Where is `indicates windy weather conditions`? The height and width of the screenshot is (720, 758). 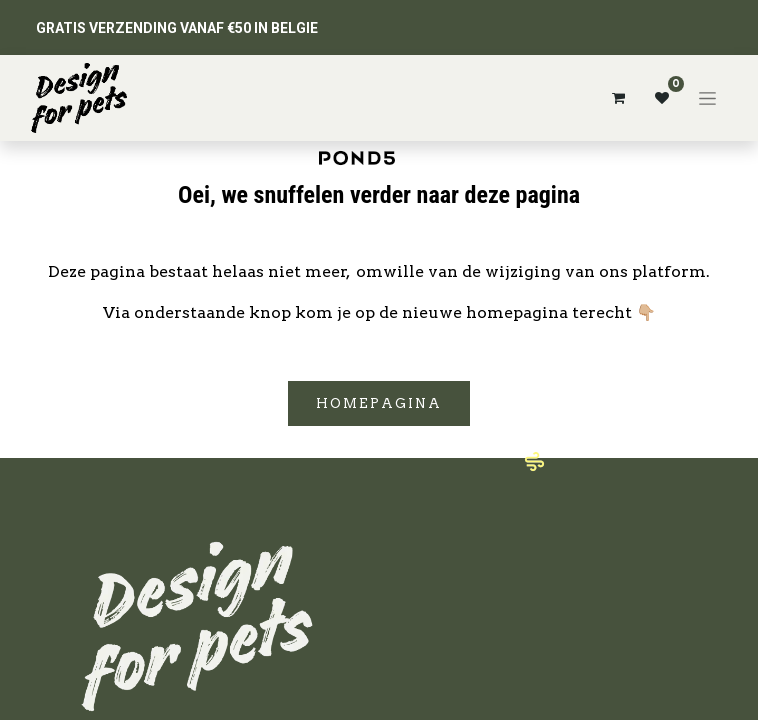
indicates windy weather conditions is located at coordinates (534, 461).